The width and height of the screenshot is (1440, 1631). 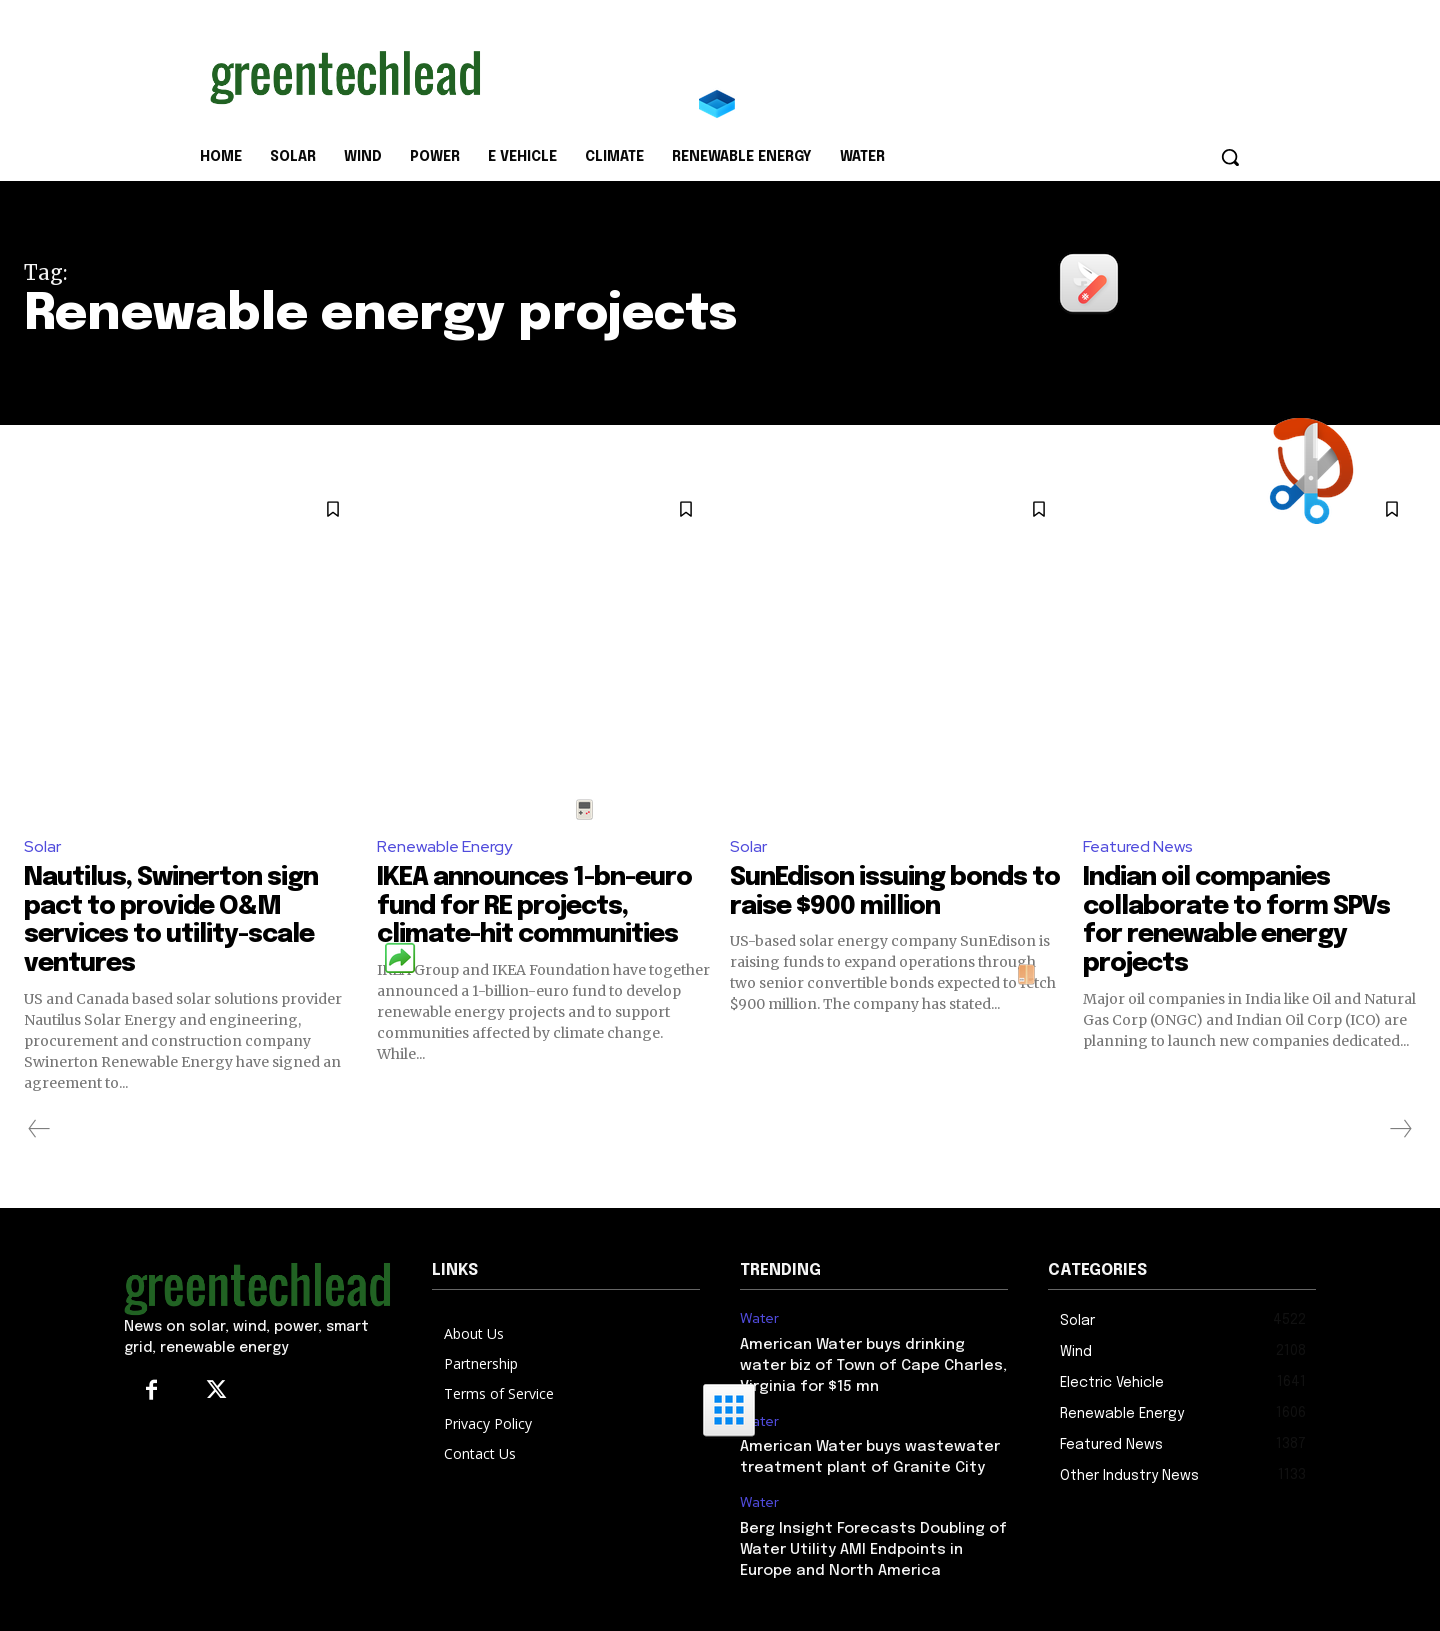 What do you see at coordinates (729, 1410) in the screenshot?
I see `view items in grid layout` at bounding box center [729, 1410].